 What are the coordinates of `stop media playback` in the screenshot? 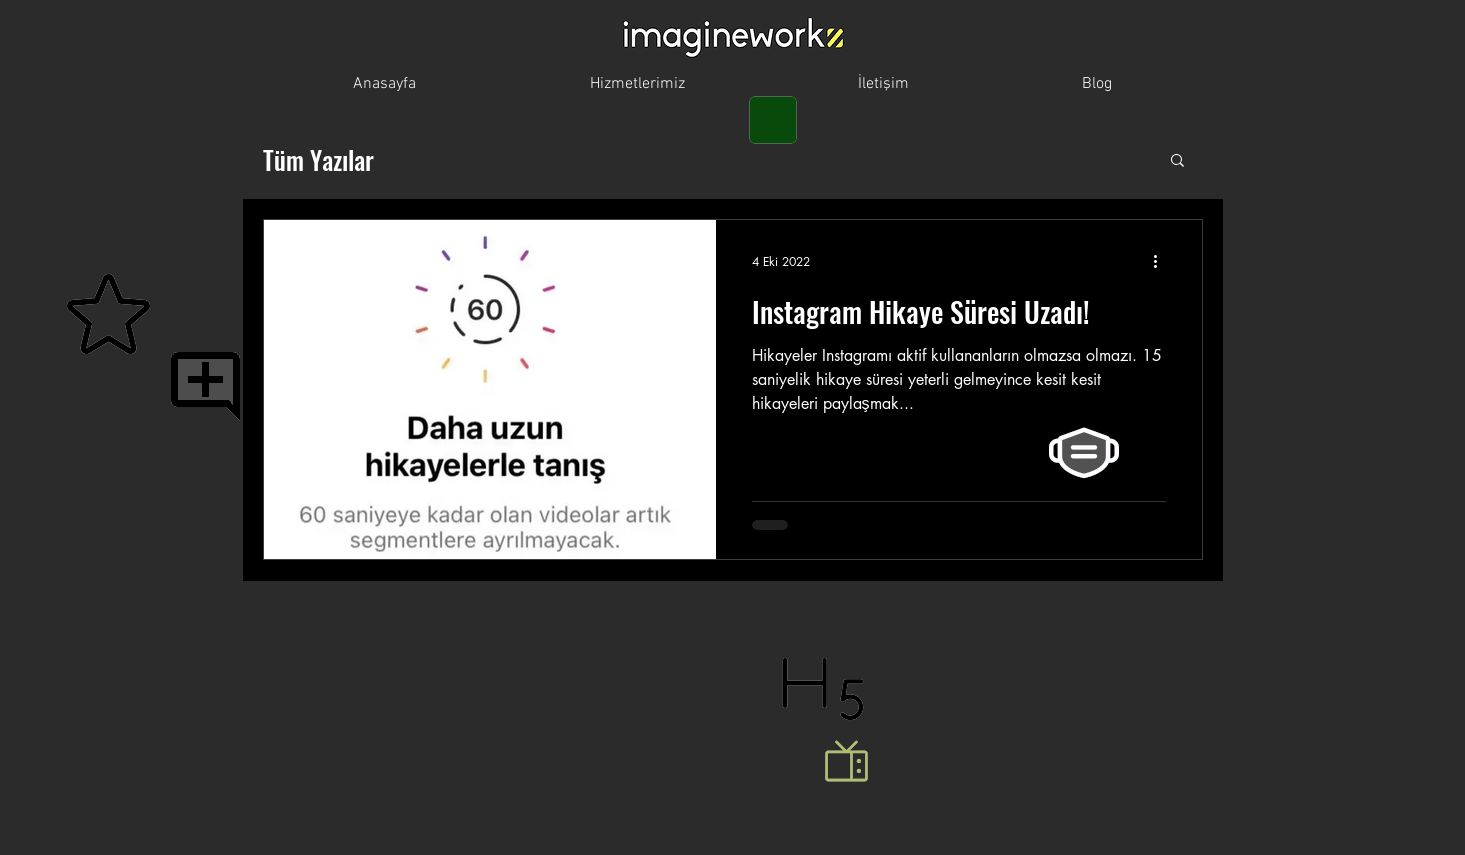 It's located at (773, 120).